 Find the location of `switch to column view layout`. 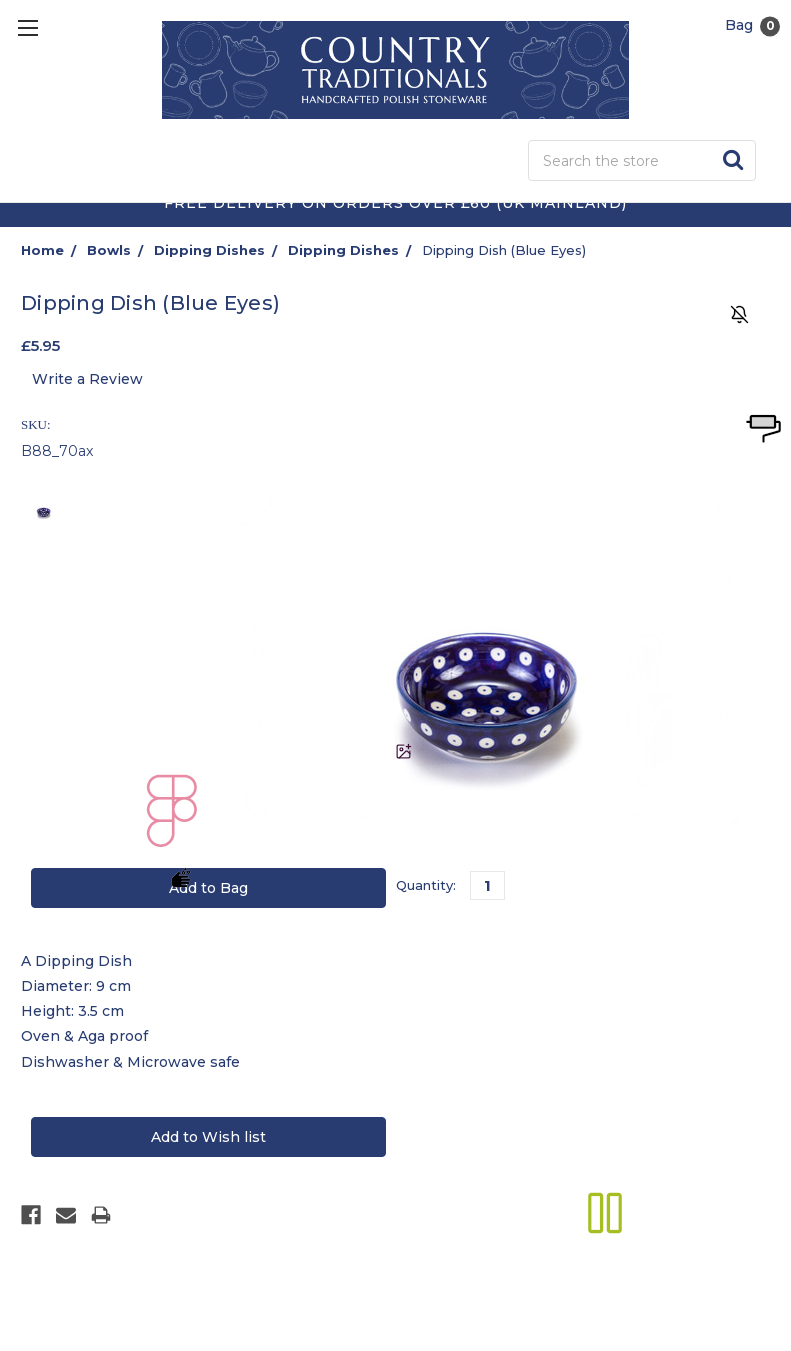

switch to column view layout is located at coordinates (605, 1213).